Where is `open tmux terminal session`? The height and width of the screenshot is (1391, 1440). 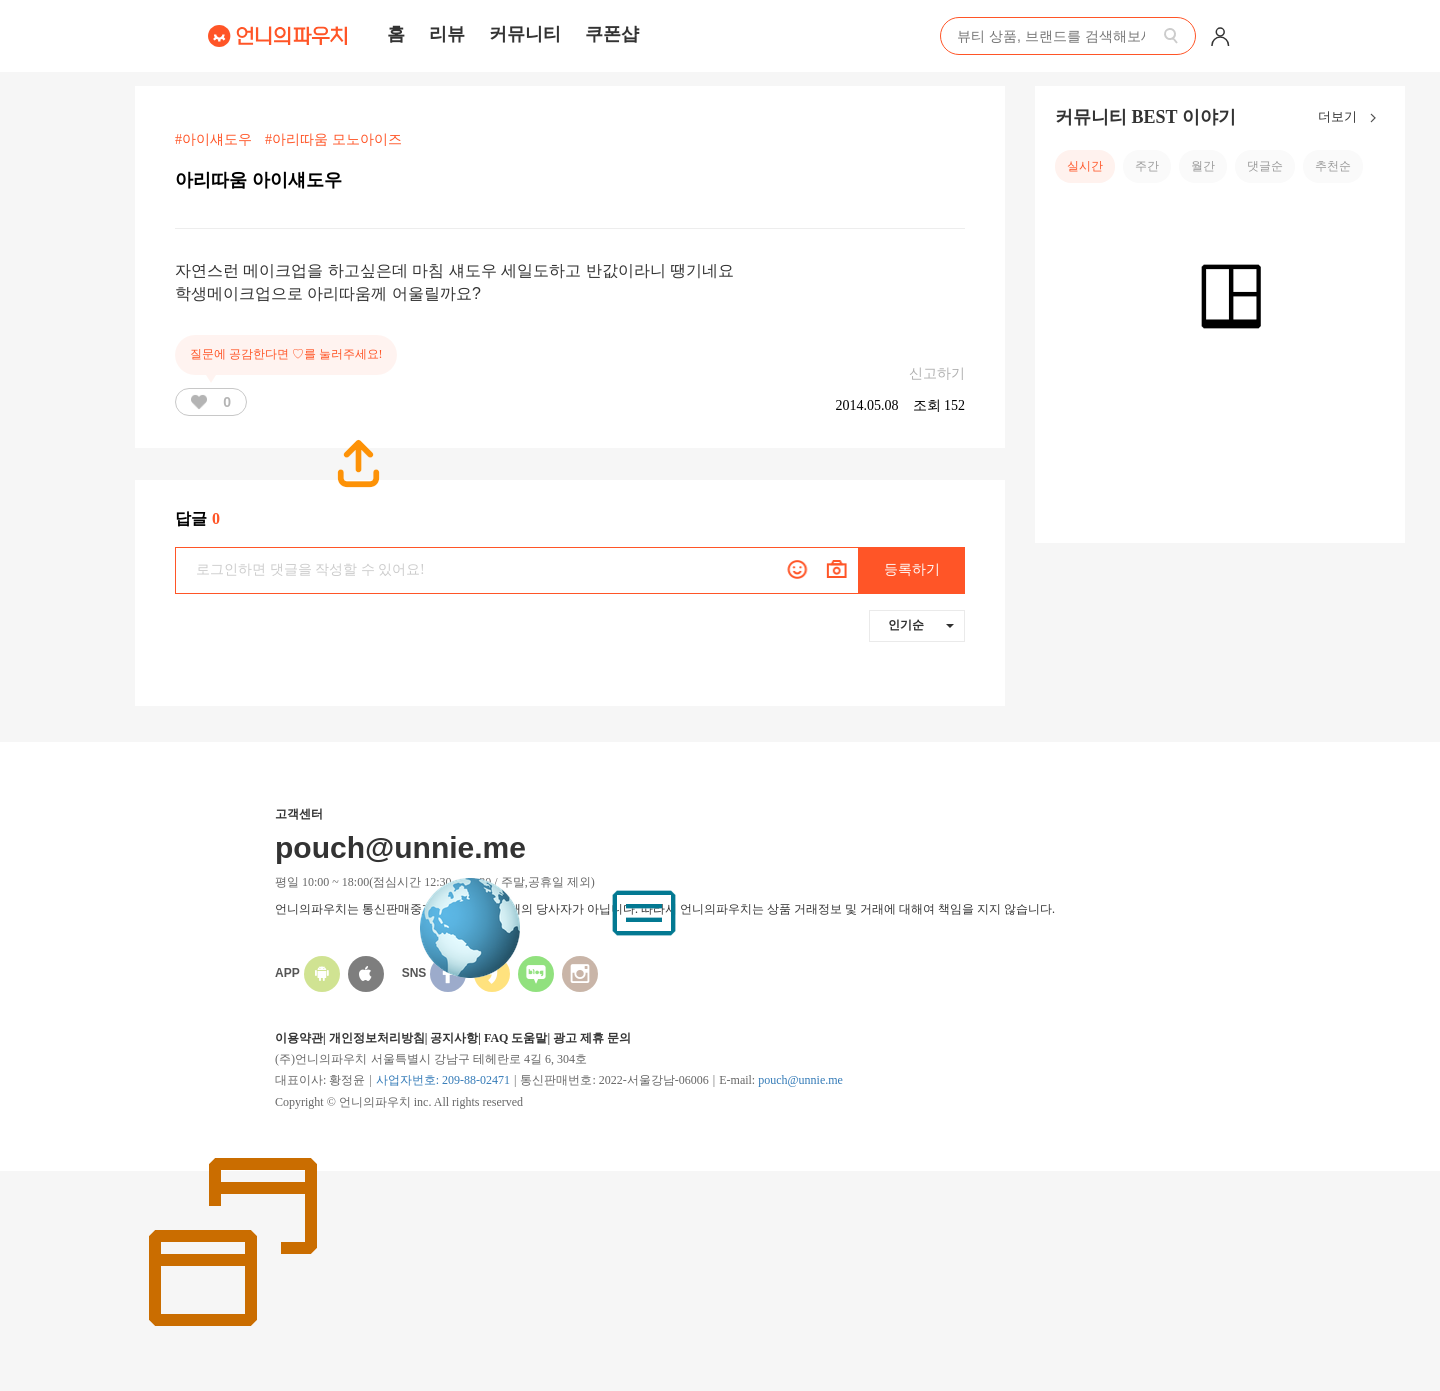 open tmux terminal session is located at coordinates (1233, 296).